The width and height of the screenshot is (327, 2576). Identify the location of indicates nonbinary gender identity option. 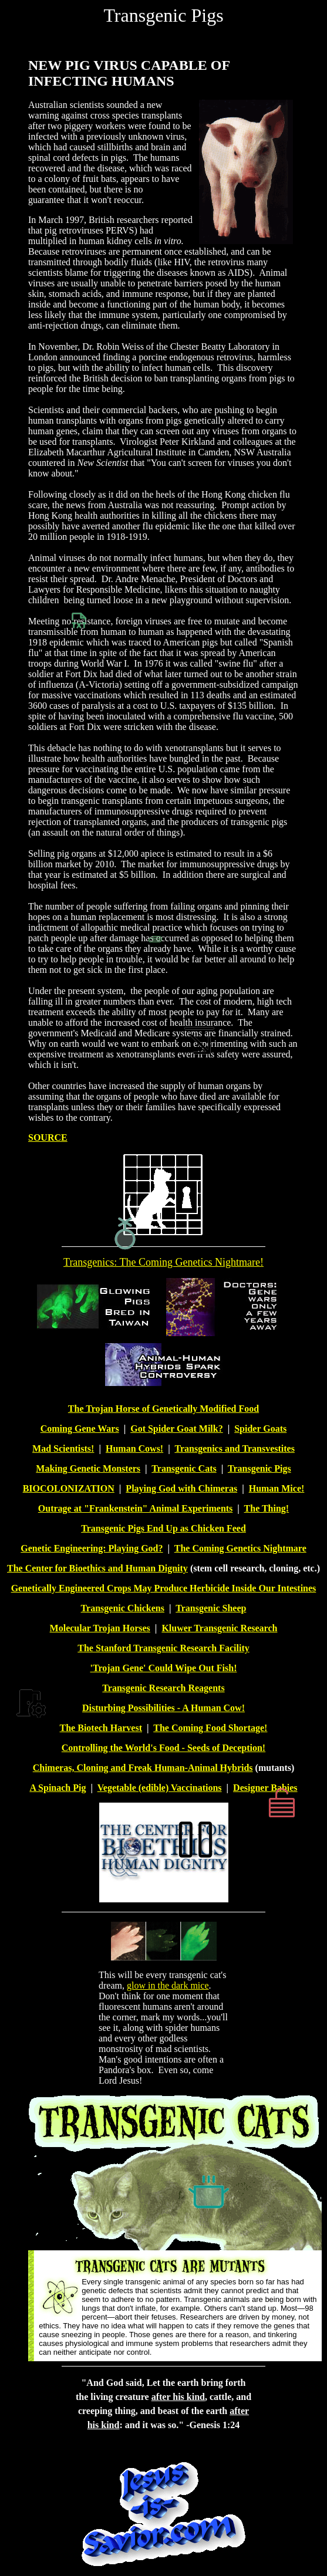
(125, 1233).